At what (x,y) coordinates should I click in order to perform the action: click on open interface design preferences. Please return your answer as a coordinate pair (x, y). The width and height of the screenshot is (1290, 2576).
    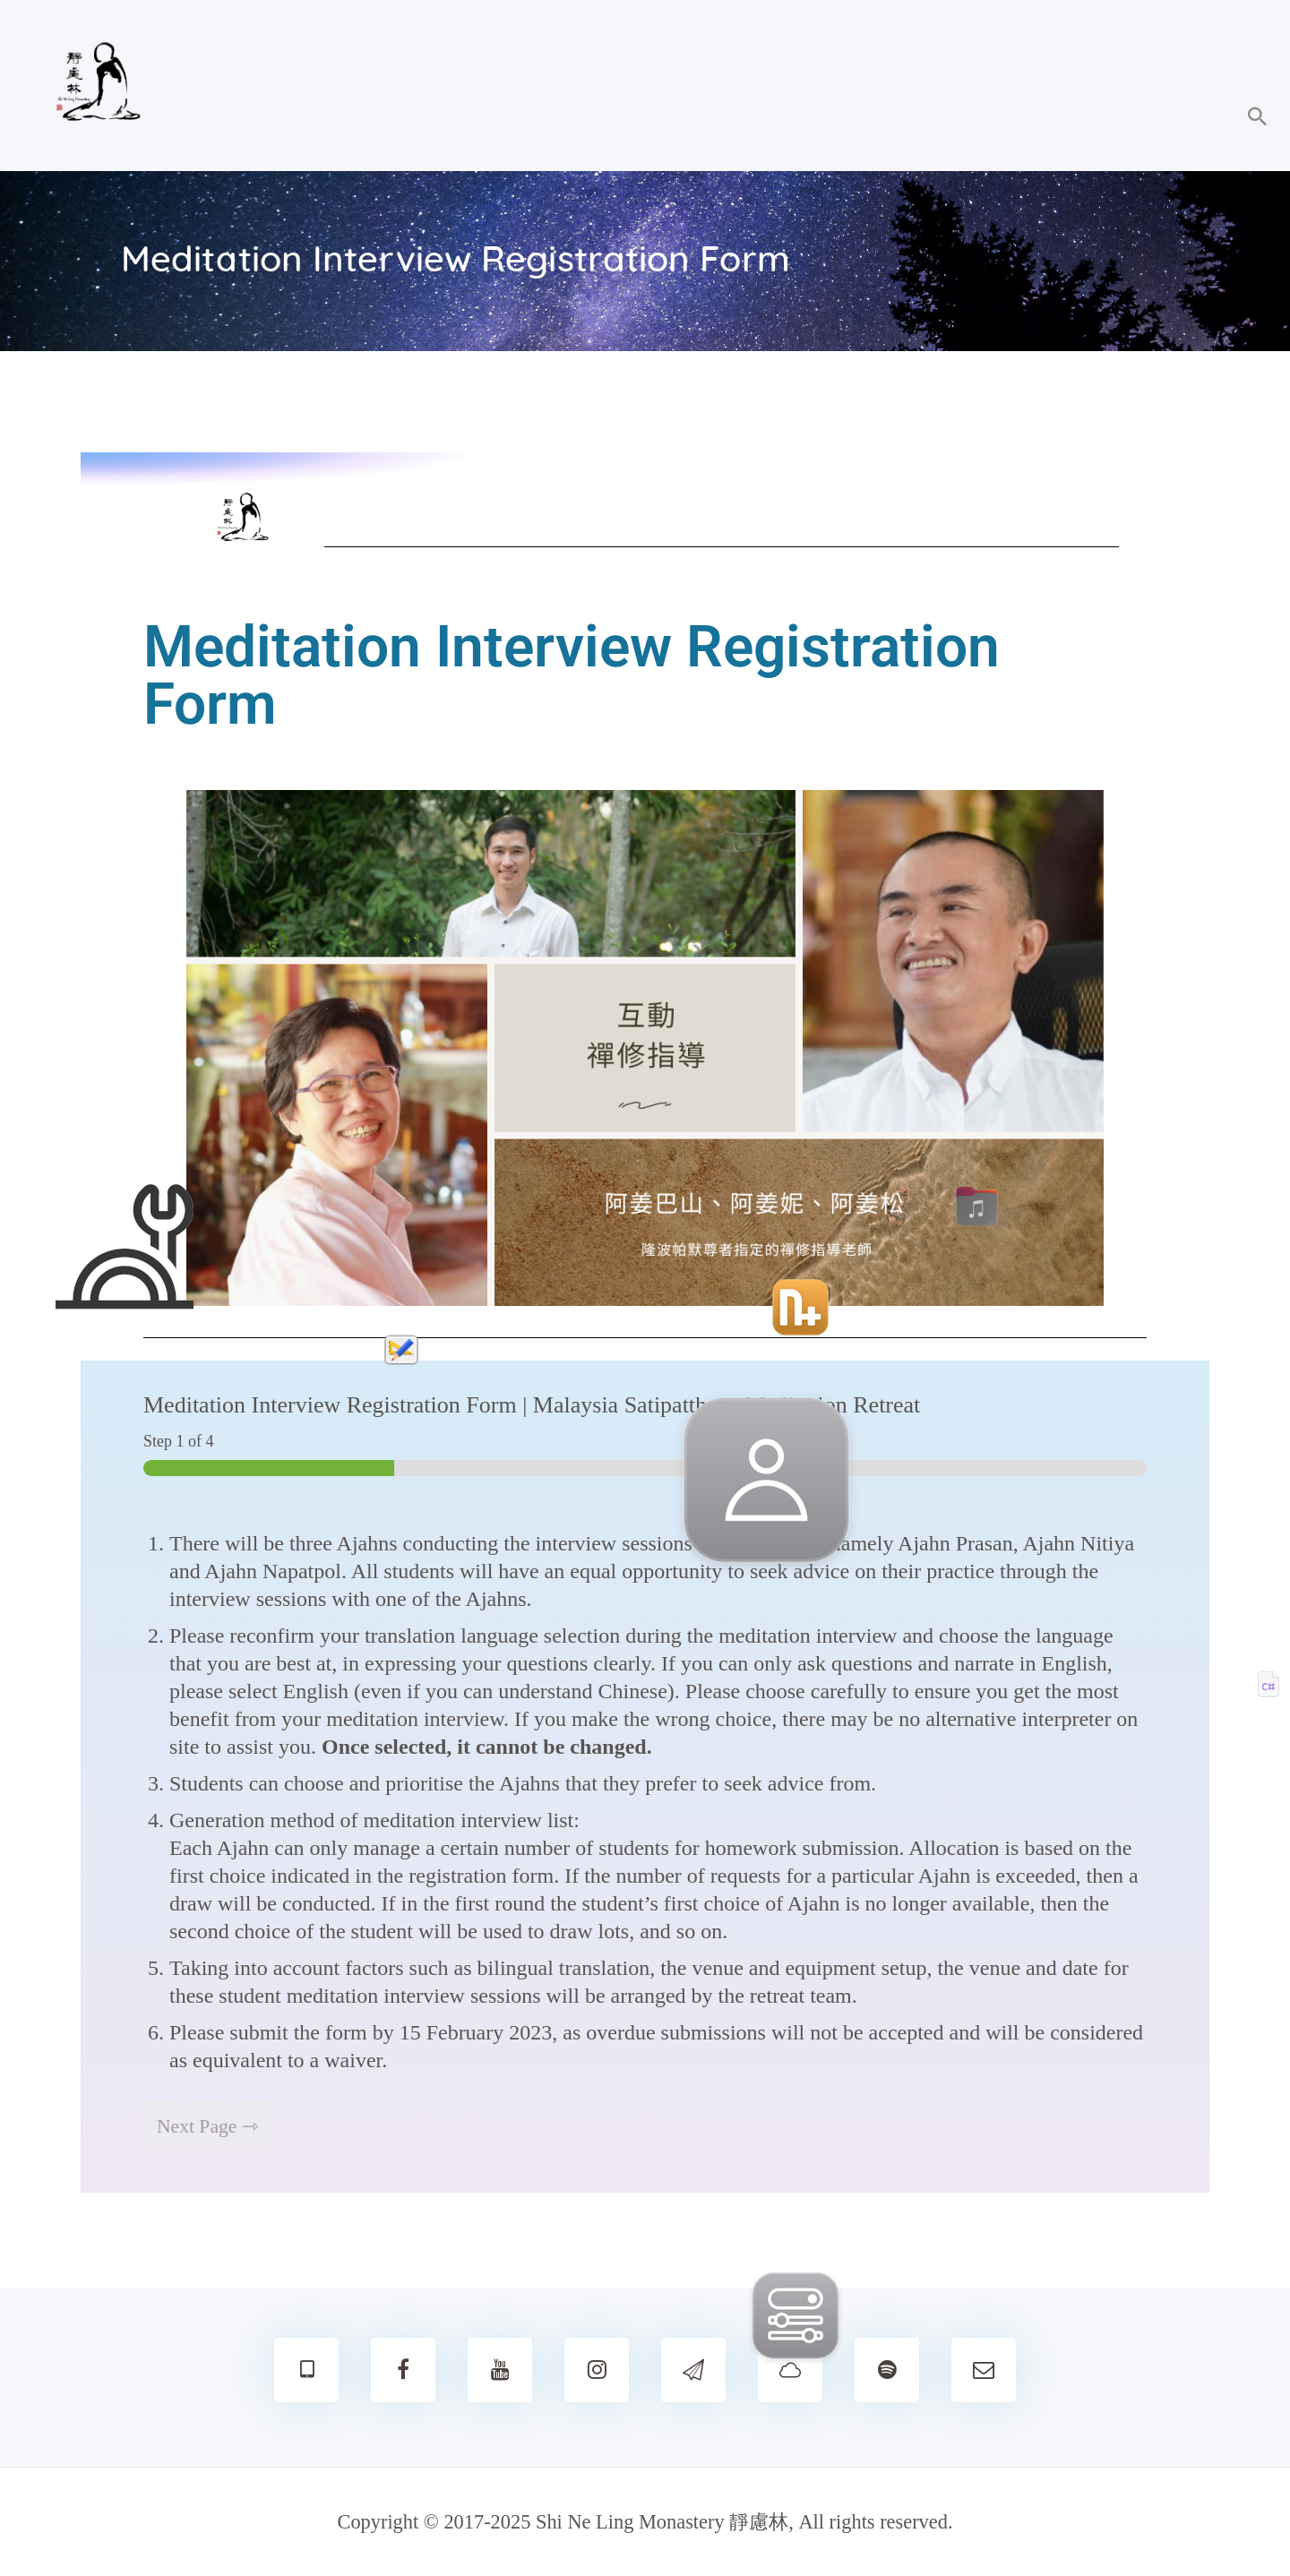
    Looking at the image, I should click on (796, 2317).